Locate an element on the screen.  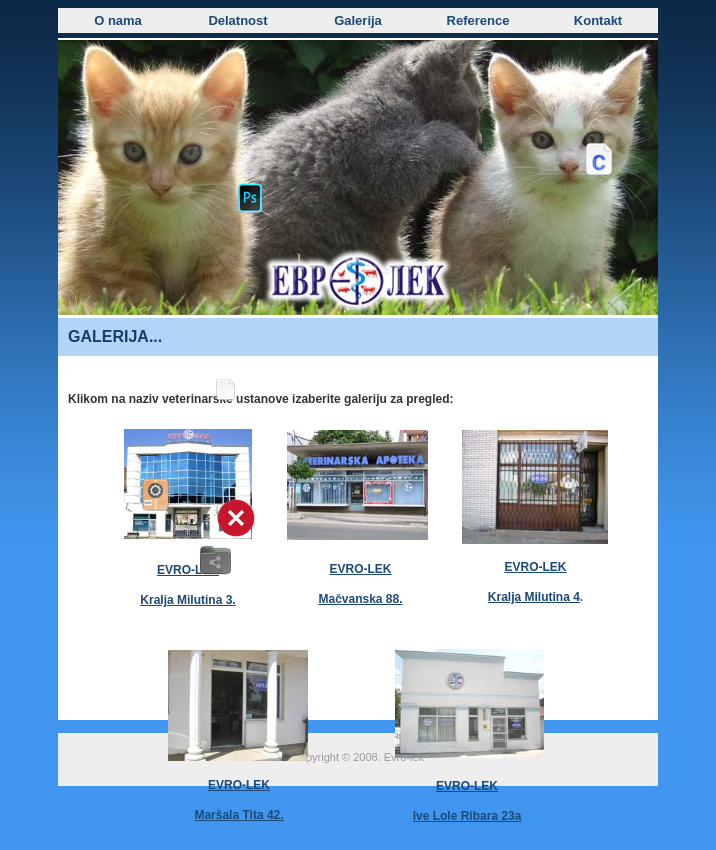
a C programming language source code file is located at coordinates (599, 159).